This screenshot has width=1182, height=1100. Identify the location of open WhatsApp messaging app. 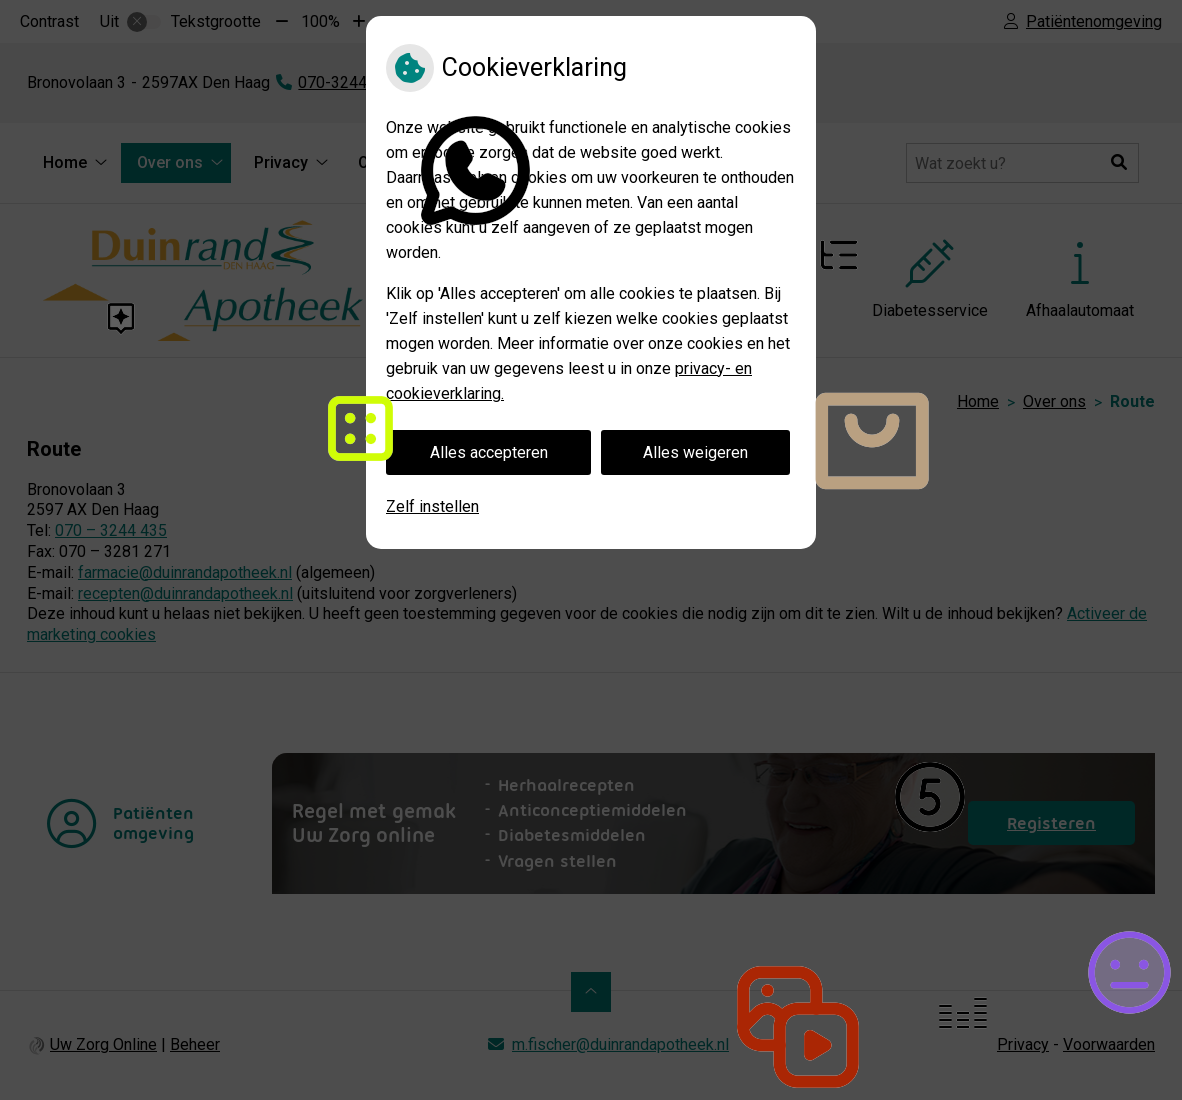
(475, 170).